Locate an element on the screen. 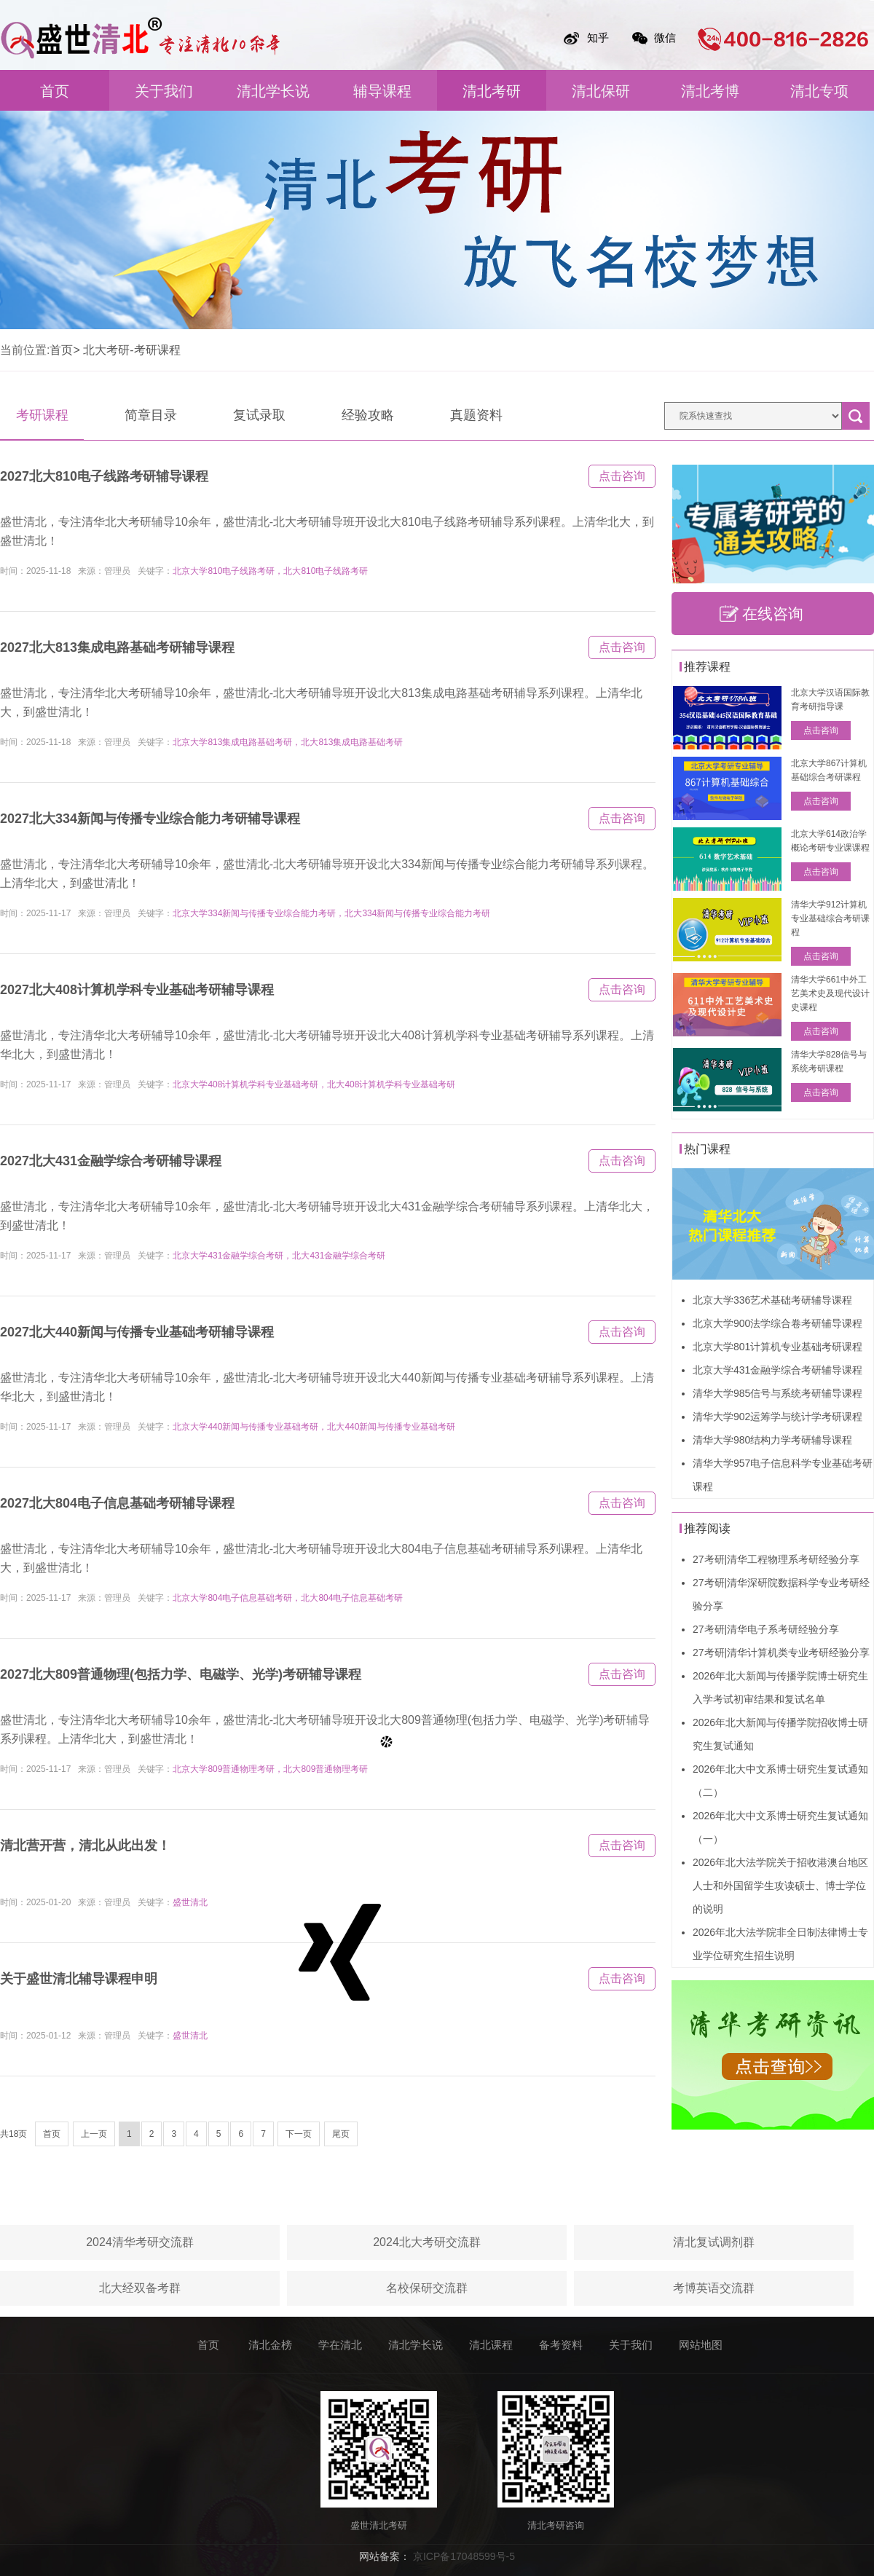 The image size is (874, 2576). access sports scores and updates is located at coordinates (386, 1741).